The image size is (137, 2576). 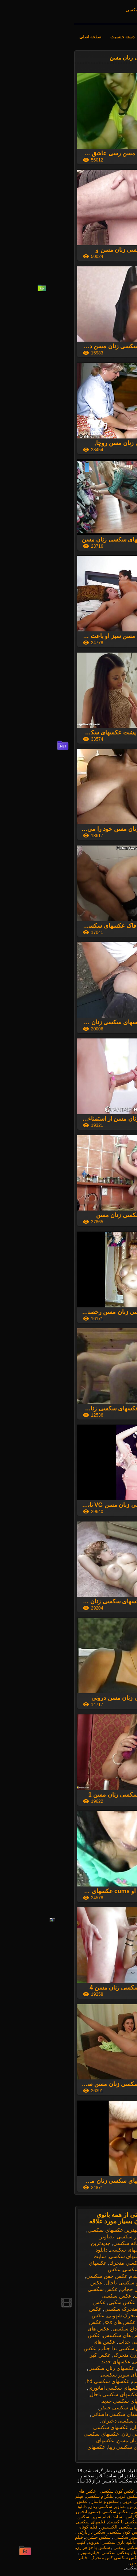 What do you see at coordinates (52, 1920) in the screenshot?
I see `open folder containing clojure project files` at bounding box center [52, 1920].